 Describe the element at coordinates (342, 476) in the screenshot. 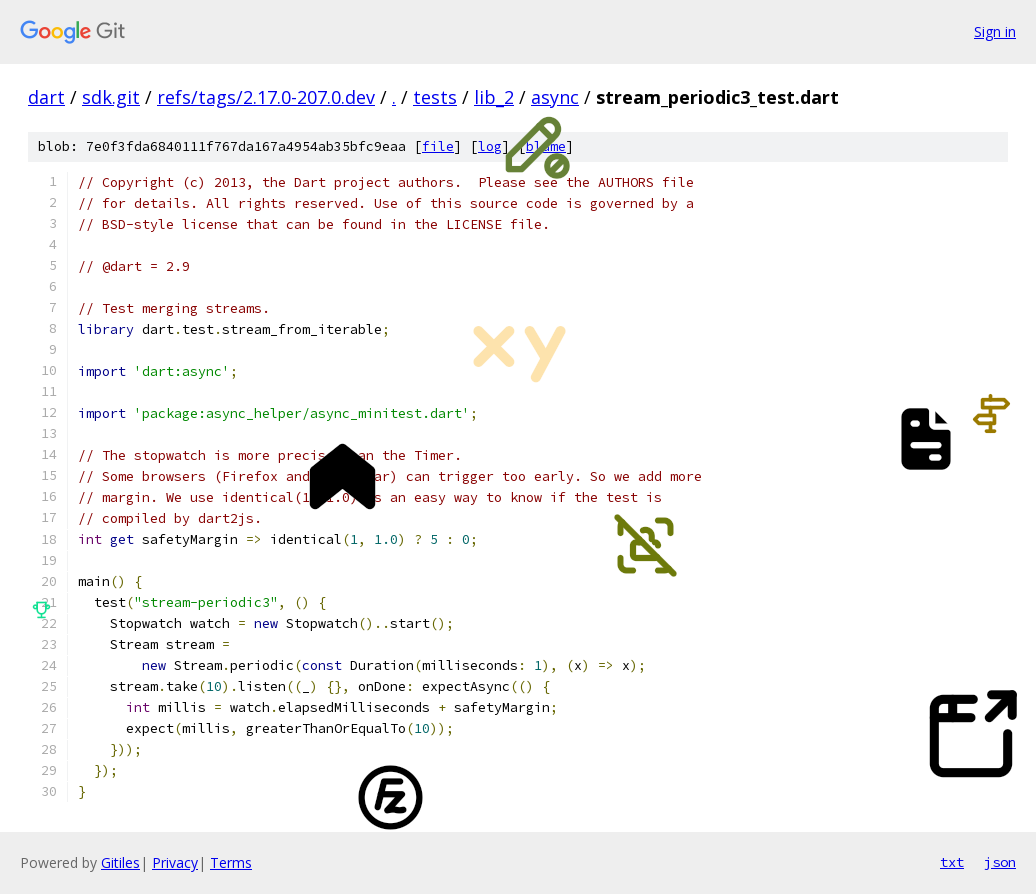

I see `upvote or promote content` at that location.